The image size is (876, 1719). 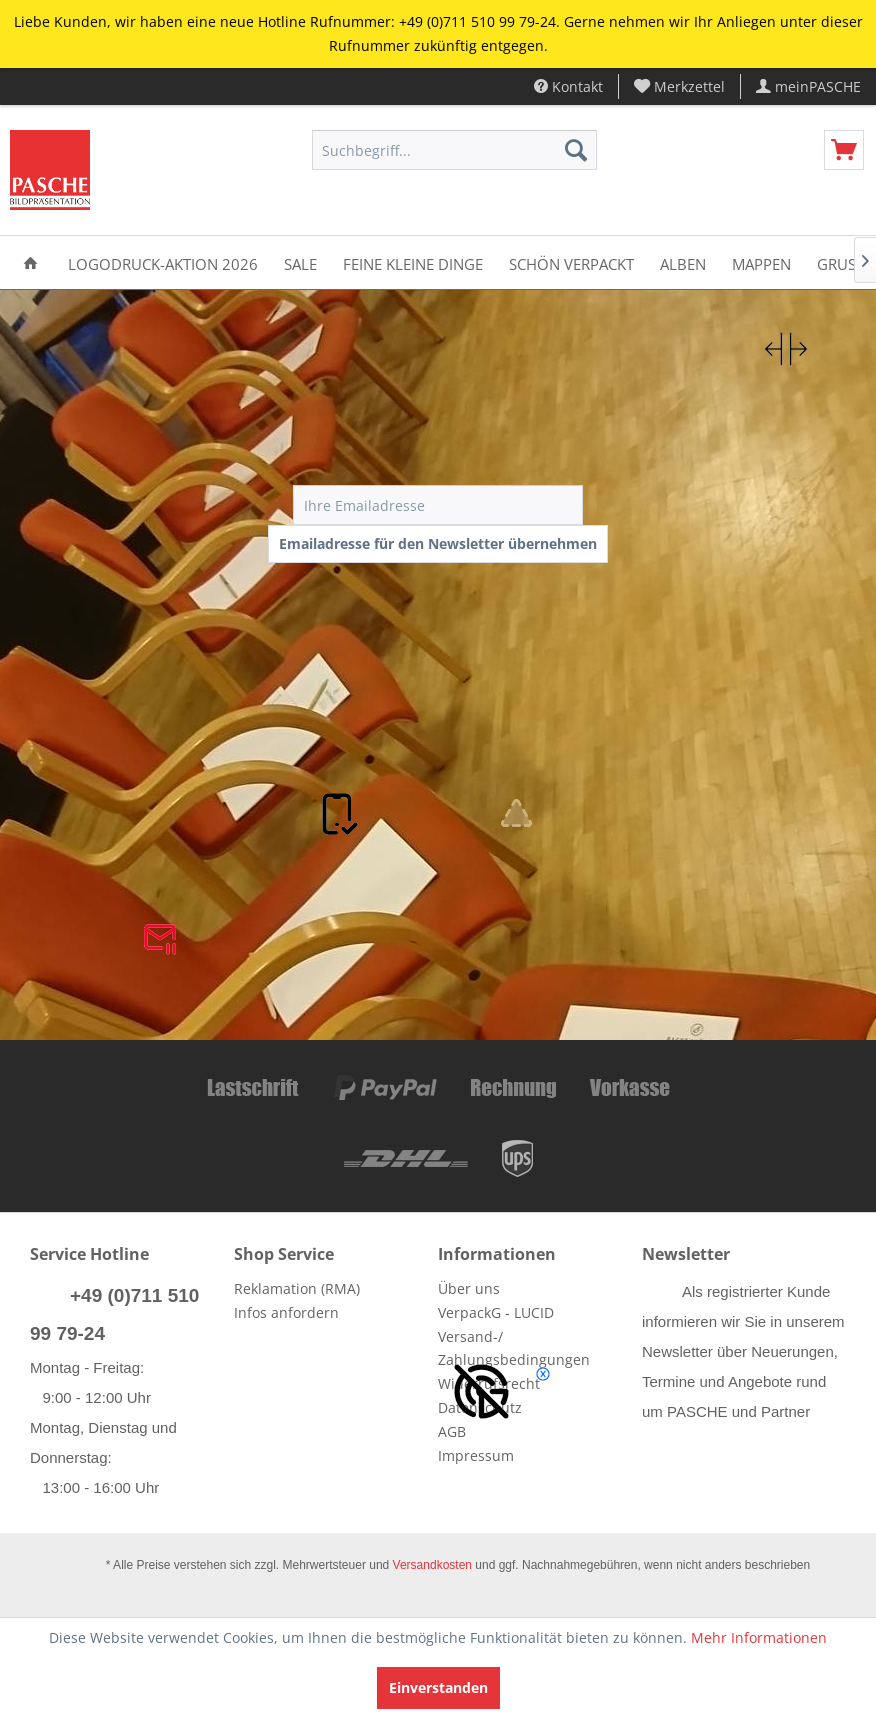 What do you see at coordinates (337, 814) in the screenshot?
I see `mobile device verified successfully` at bounding box center [337, 814].